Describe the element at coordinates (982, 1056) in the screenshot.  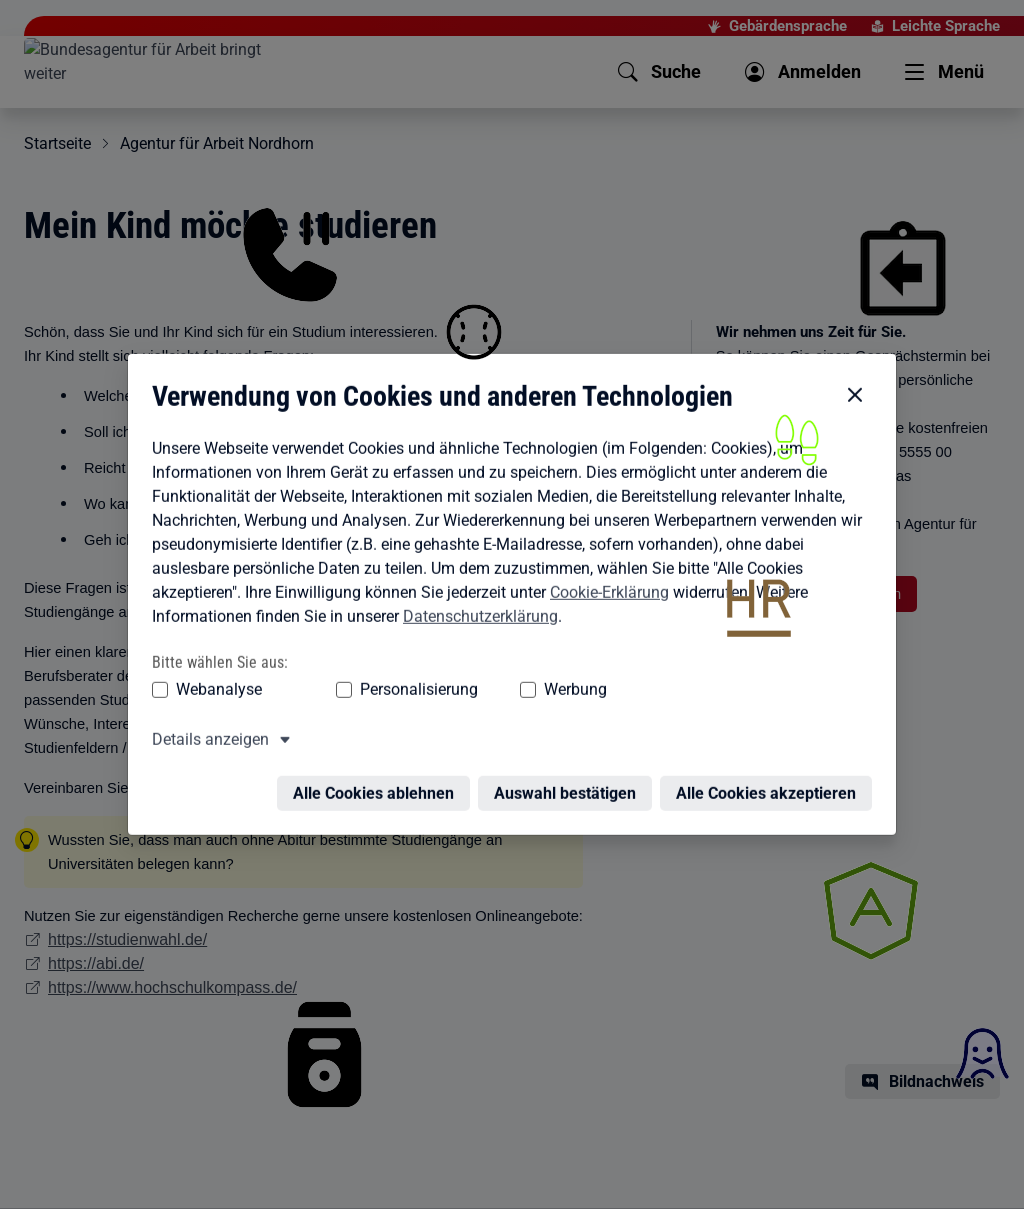
I see `linux operating system logo` at that location.